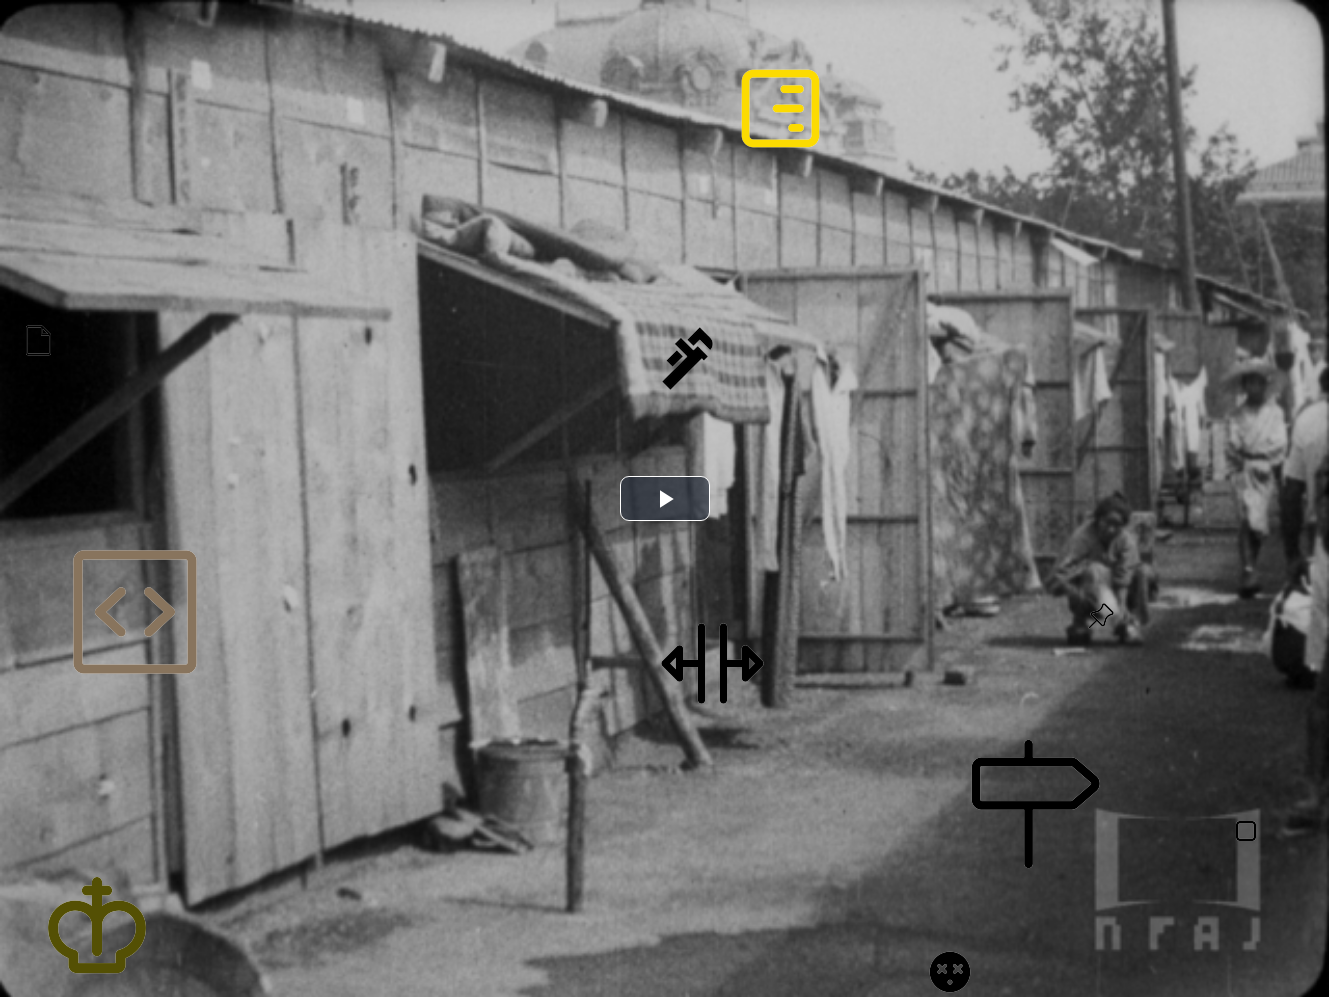  I want to click on view source code, so click(135, 612).